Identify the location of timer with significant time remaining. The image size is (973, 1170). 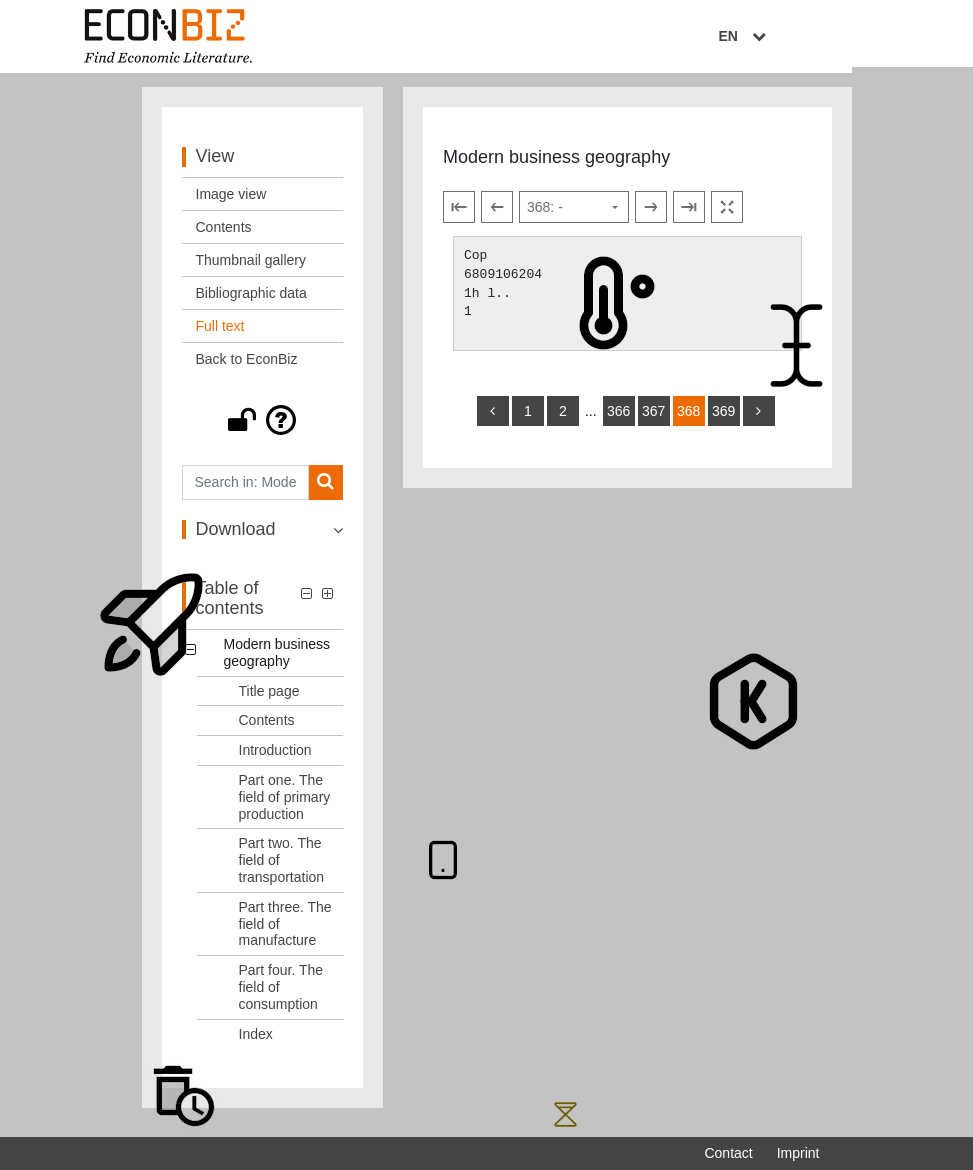
(565, 1114).